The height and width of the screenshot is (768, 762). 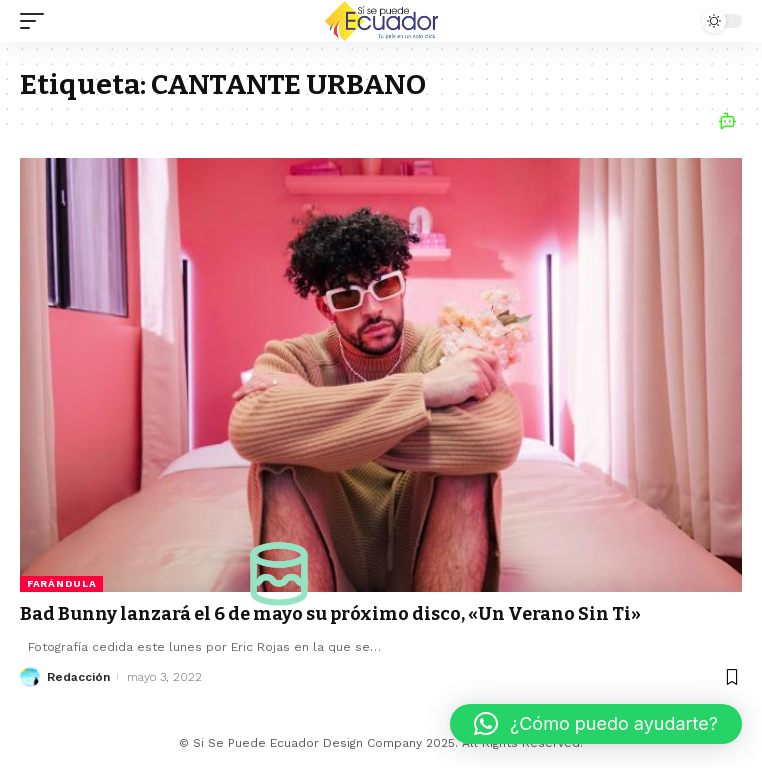 What do you see at coordinates (727, 121) in the screenshot?
I see `open chat with AI assistant` at bounding box center [727, 121].